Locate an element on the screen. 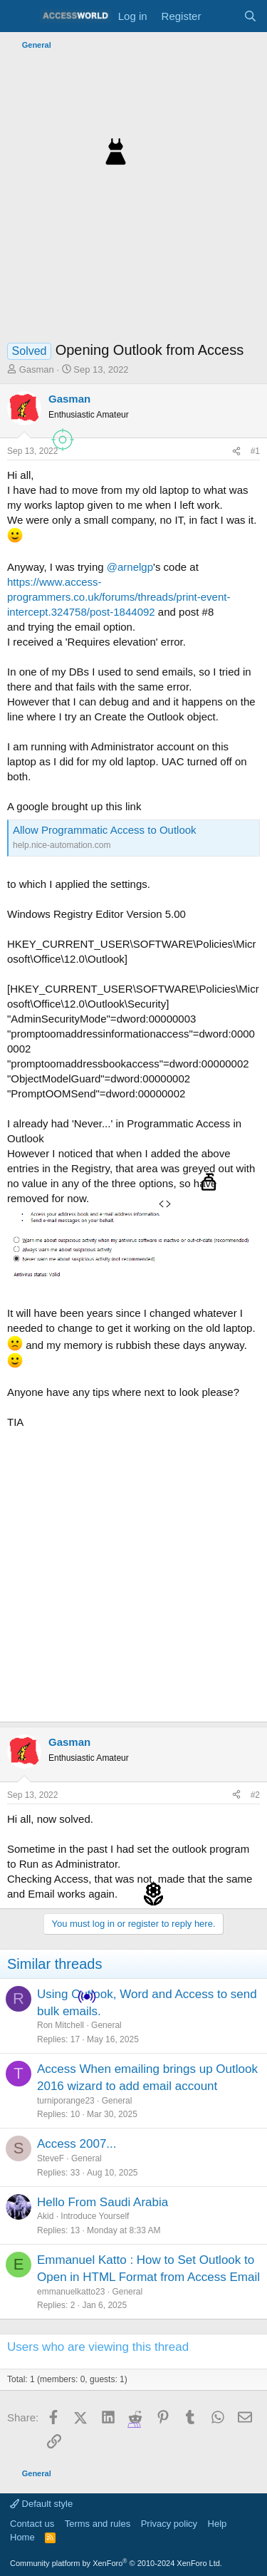 Image resolution: width=267 pixels, height=2576 pixels. find nearby florists or flower shops is located at coordinates (153, 1894).